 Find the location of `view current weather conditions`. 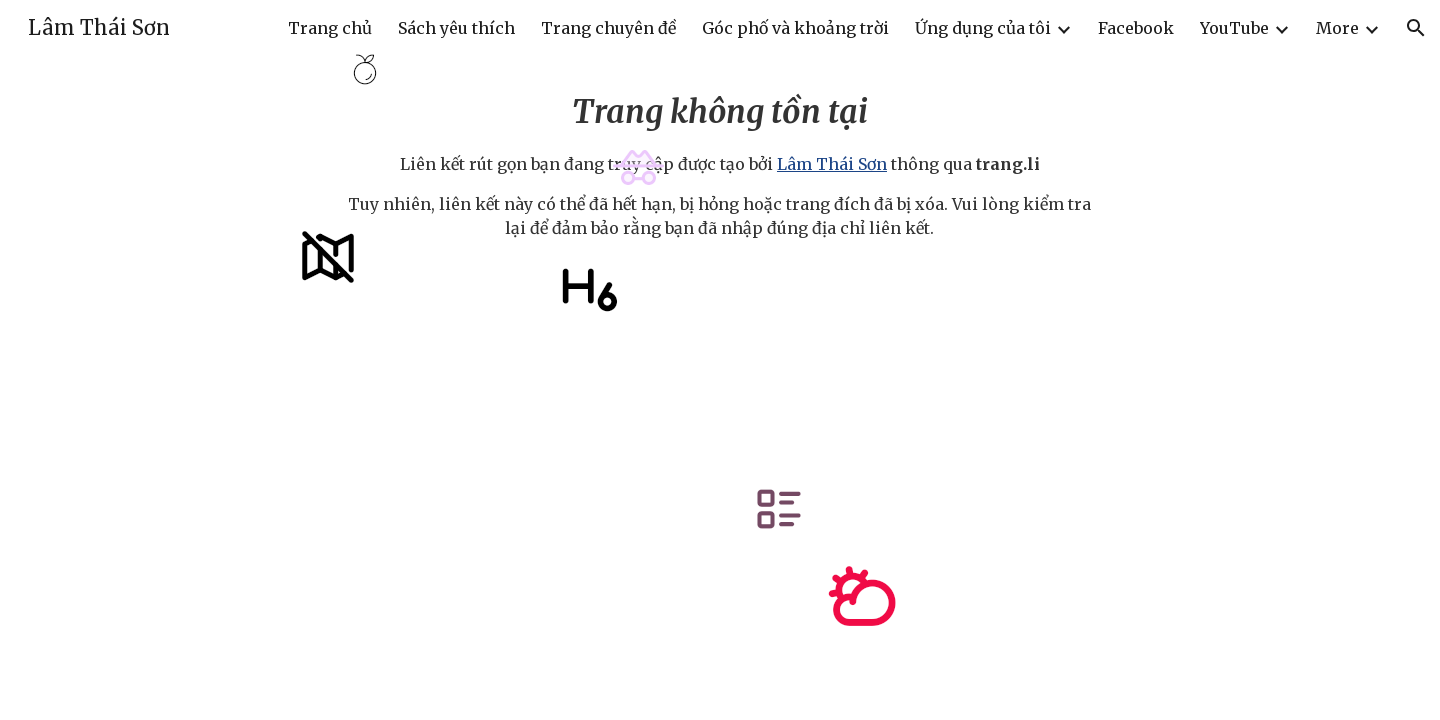

view current weather conditions is located at coordinates (862, 597).